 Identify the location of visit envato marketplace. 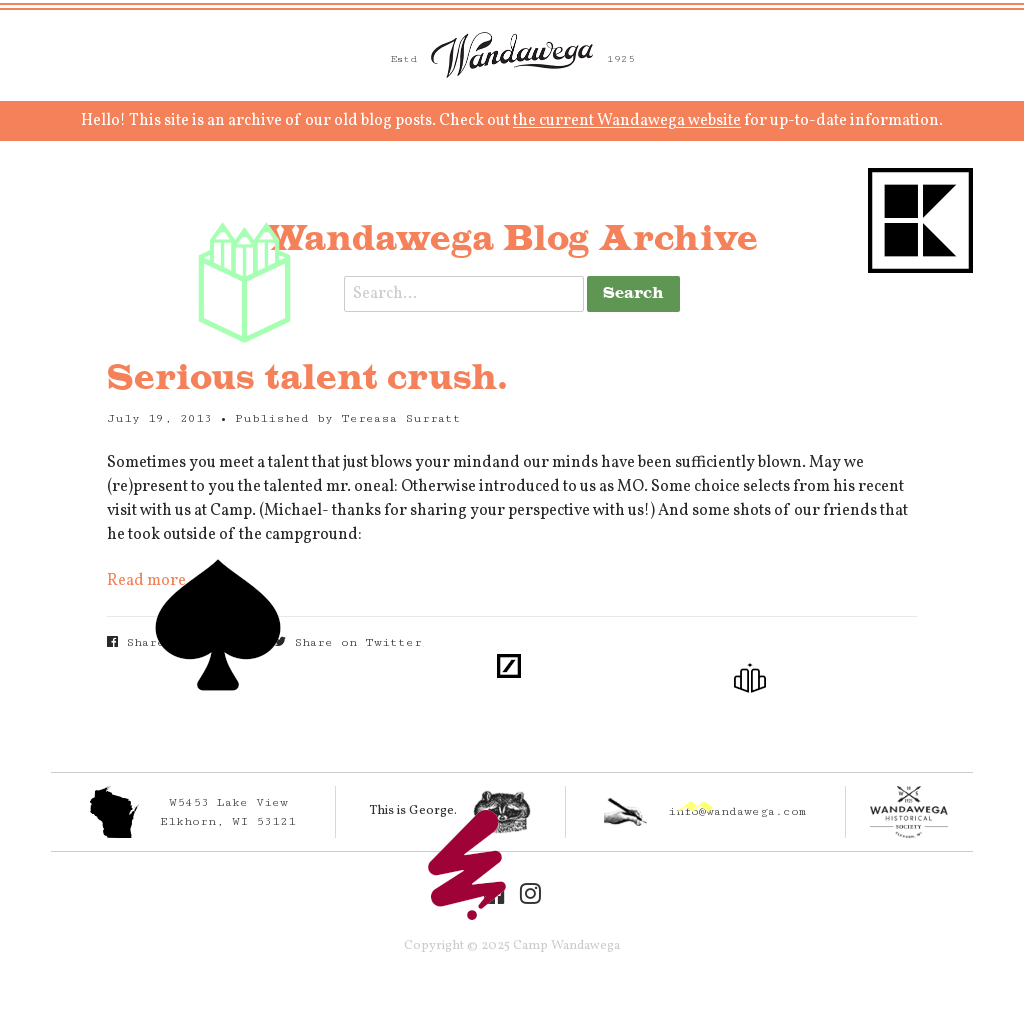
(467, 865).